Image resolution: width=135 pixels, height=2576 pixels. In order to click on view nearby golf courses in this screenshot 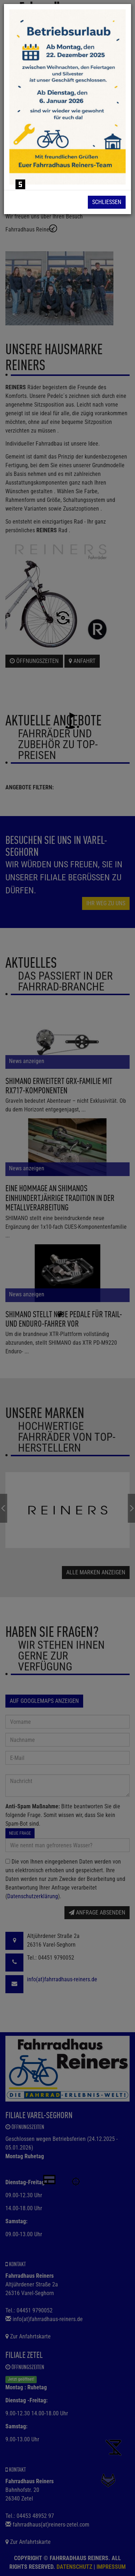, I will do `click(72, 720)`.